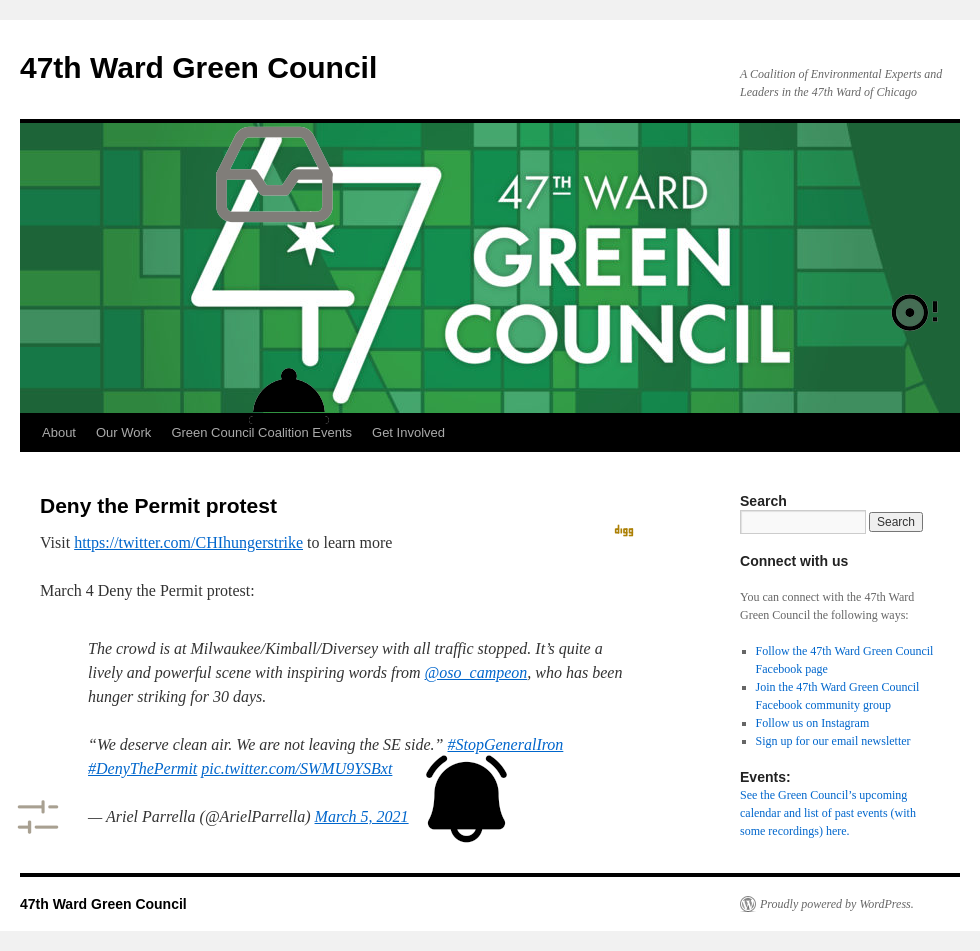 The height and width of the screenshot is (951, 980). Describe the element at coordinates (38, 817) in the screenshot. I see `adjust settings or preferences` at that location.